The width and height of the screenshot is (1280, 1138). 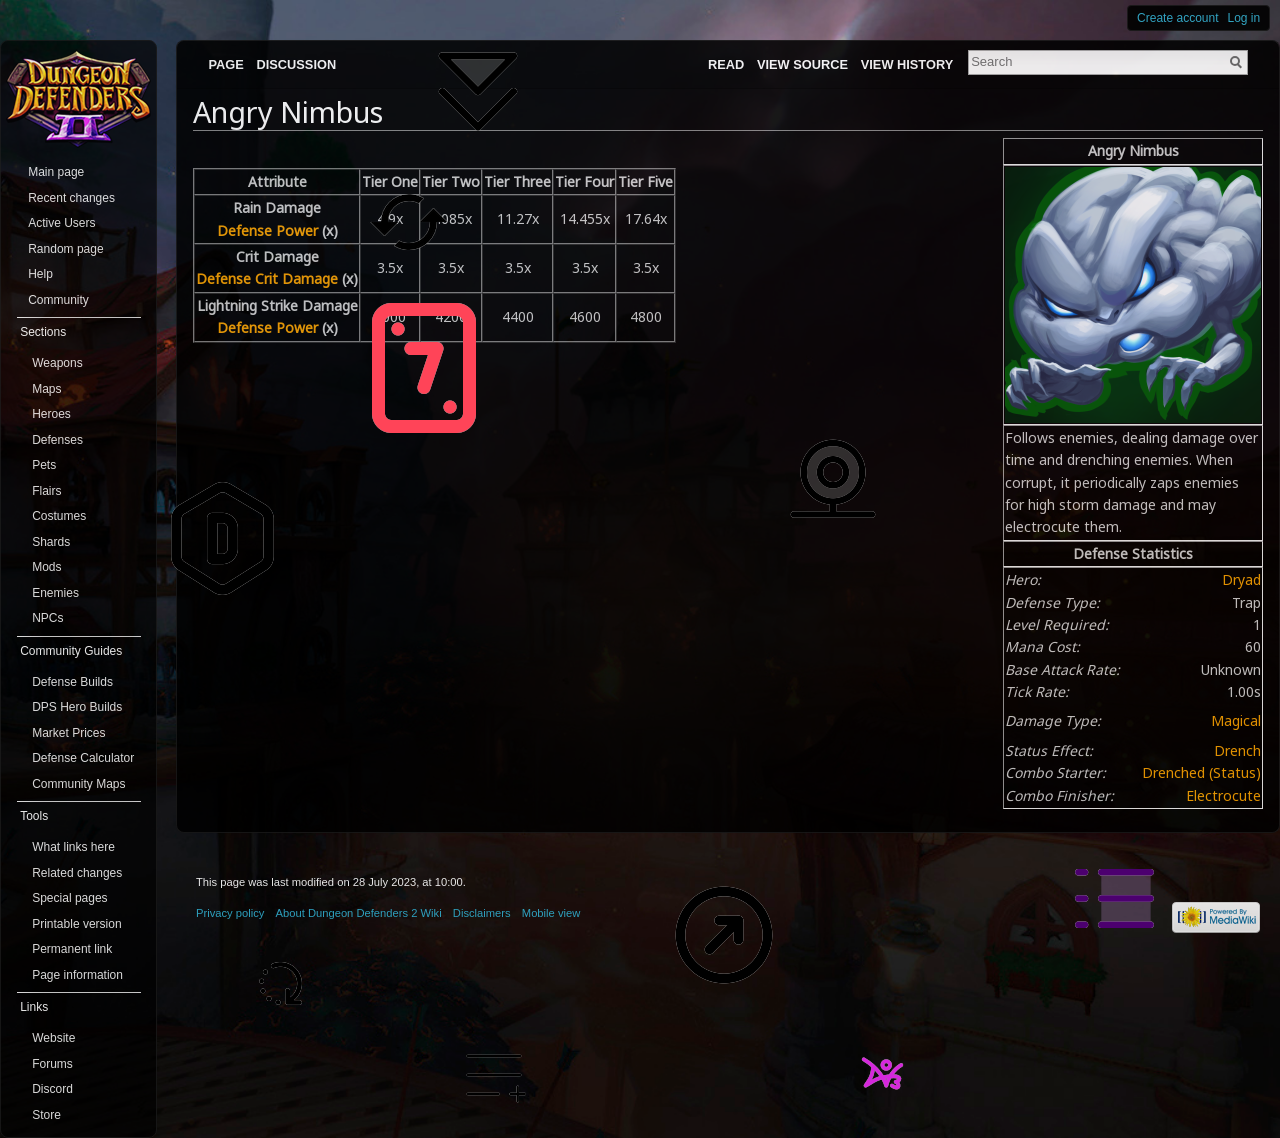 What do you see at coordinates (833, 482) in the screenshot?
I see `access webcam or camera settings` at bounding box center [833, 482].